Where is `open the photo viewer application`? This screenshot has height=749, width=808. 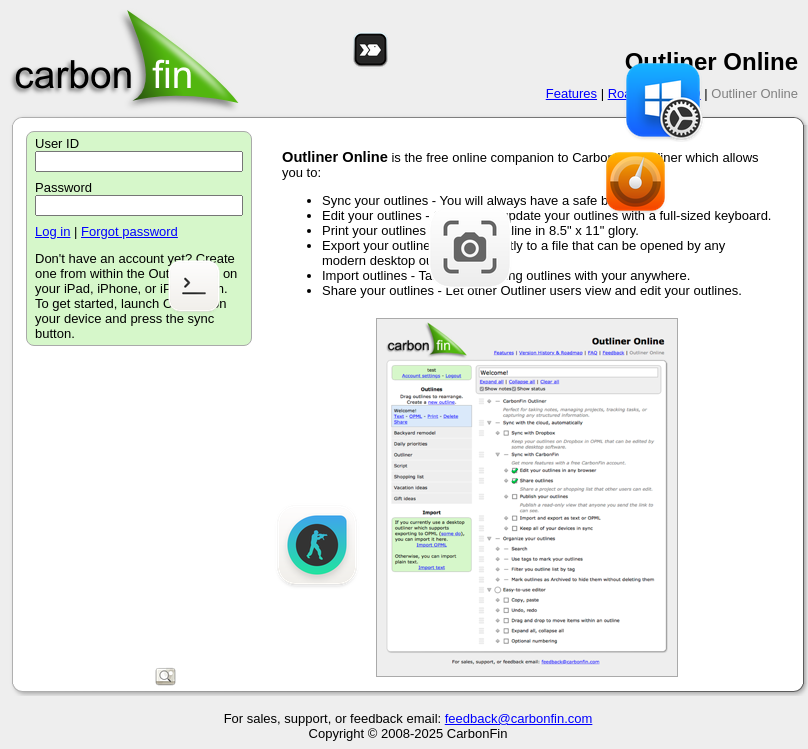
open the photo viewer application is located at coordinates (165, 676).